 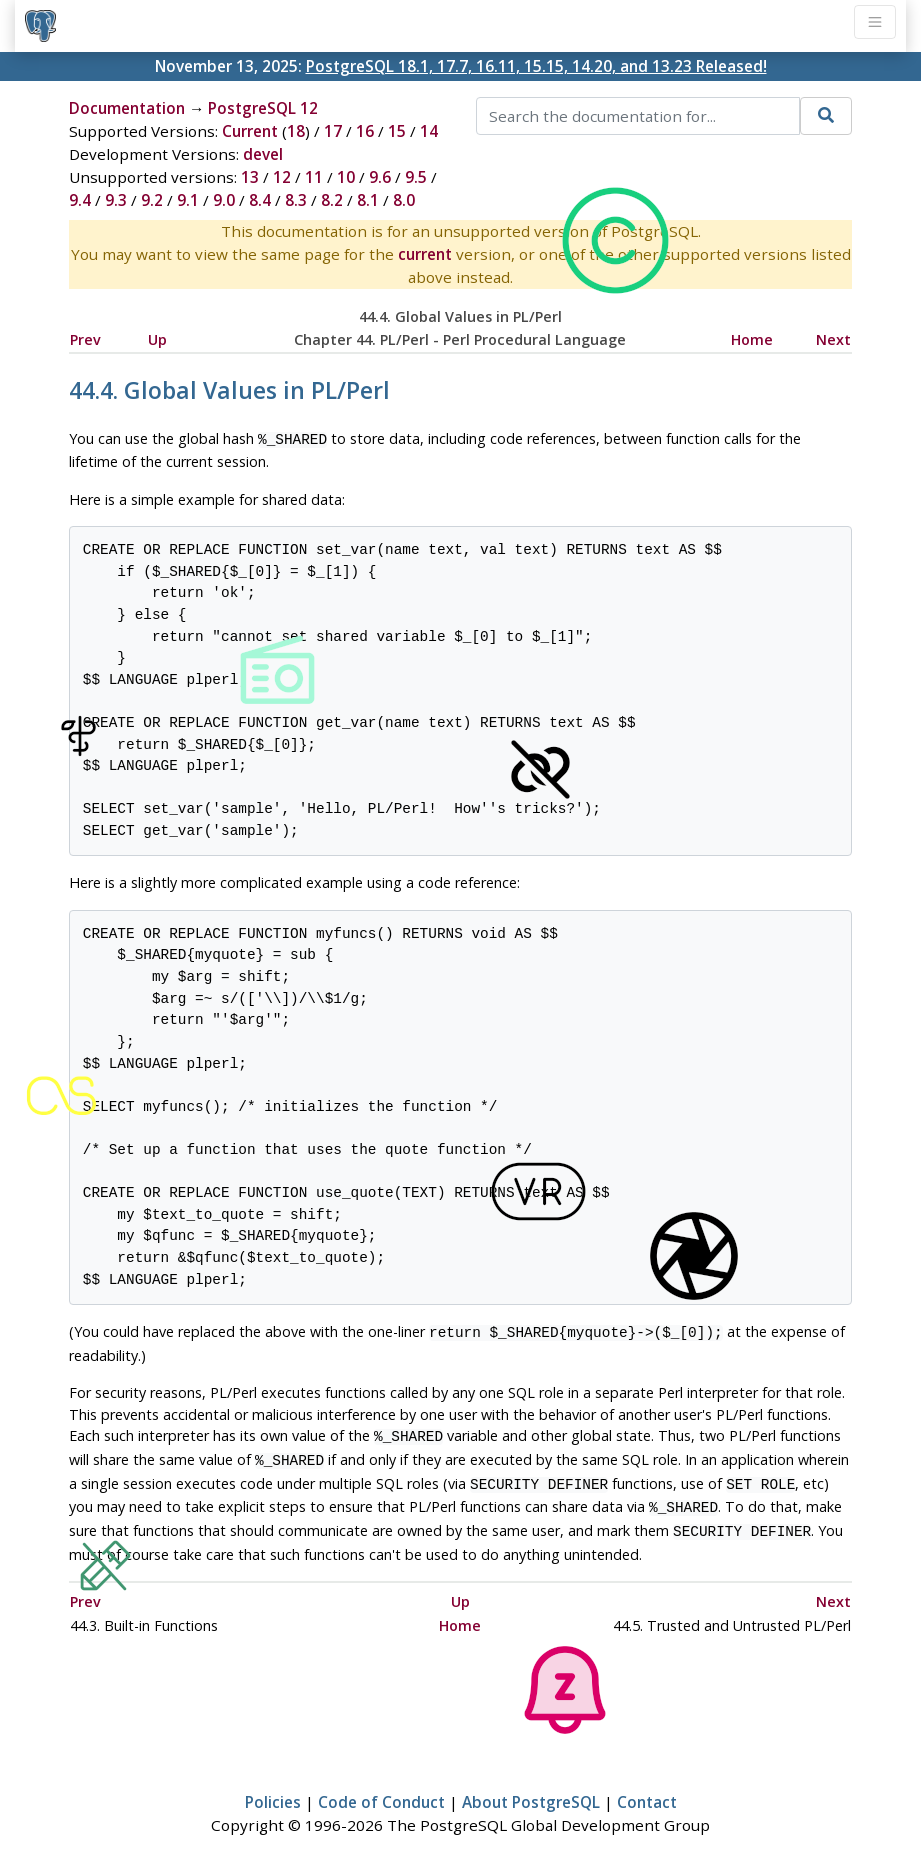 What do you see at coordinates (694, 1256) in the screenshot?
I see `open camera settings` at bounding box center [694, 1256].